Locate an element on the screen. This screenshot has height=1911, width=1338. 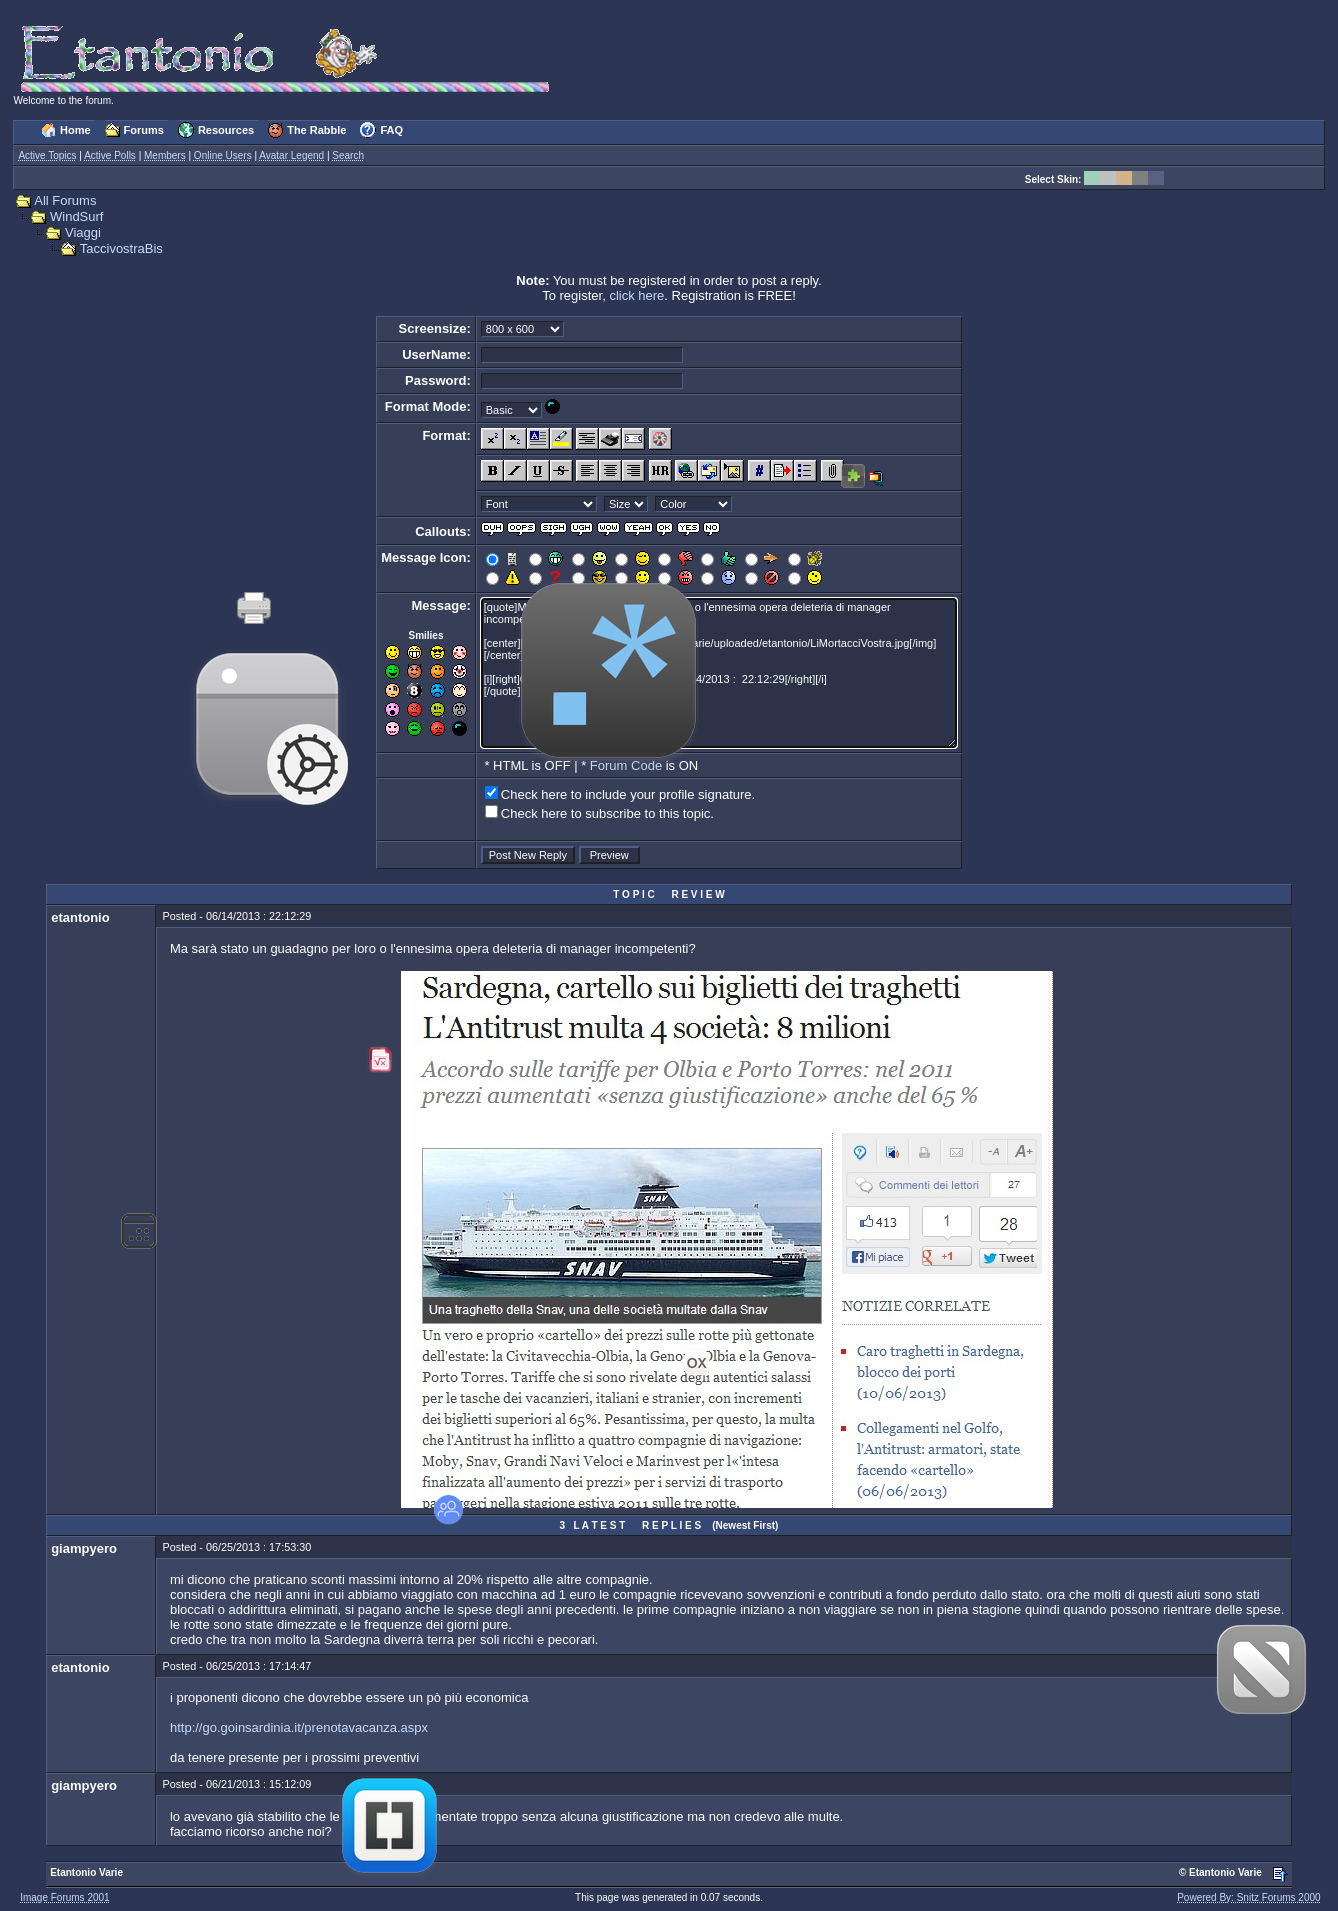
launch the OX app is located at coordinates (697, 1363).